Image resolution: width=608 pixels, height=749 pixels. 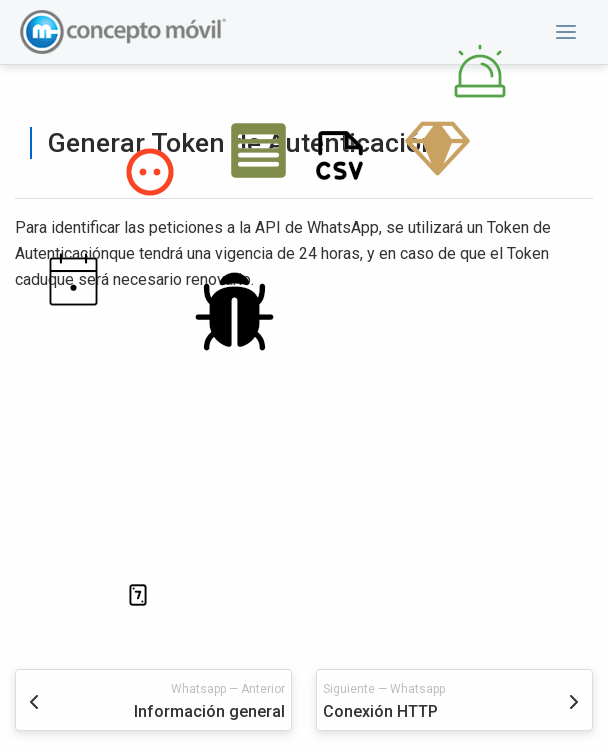 I want to click on justify text alignment, so click(x=258, y=150).